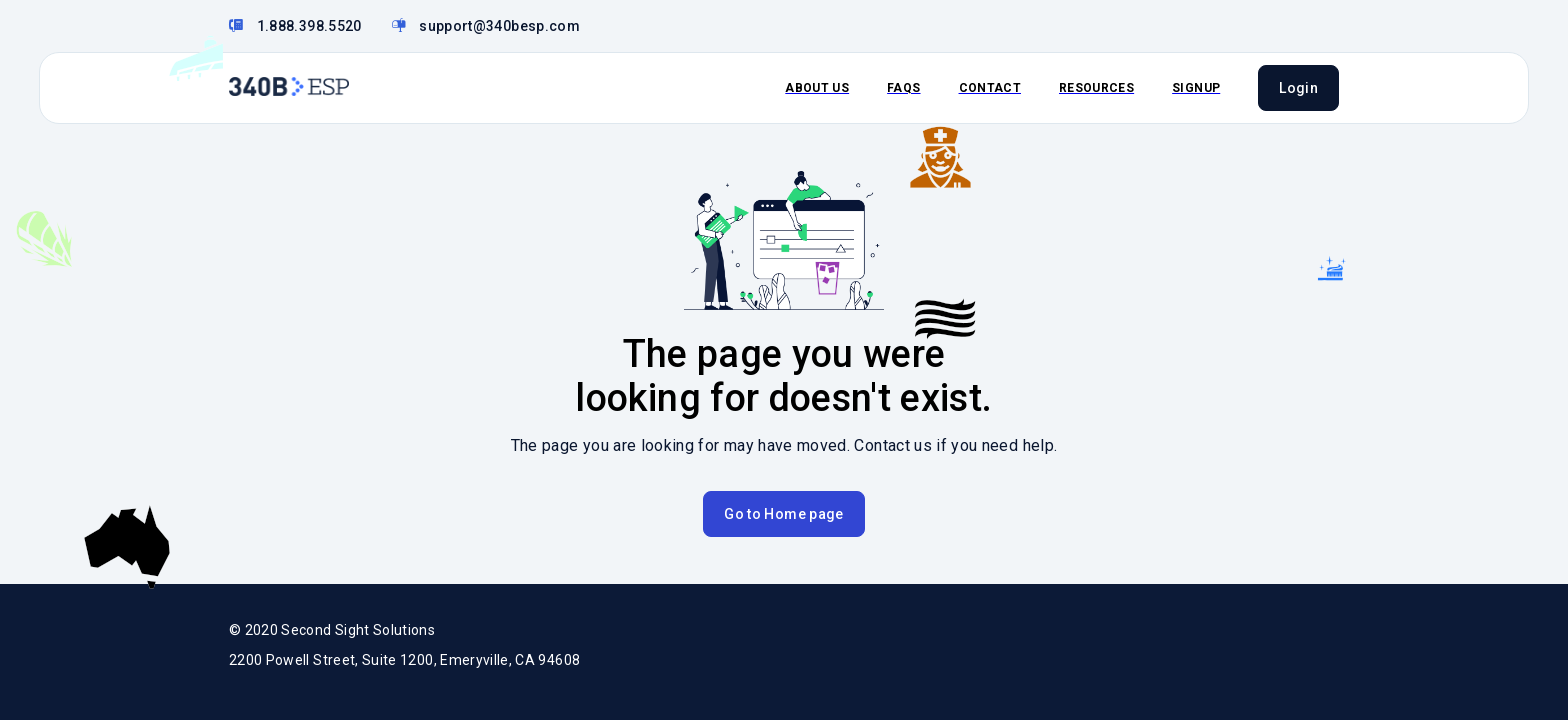  What do you see at coordinates (940, 157) in the screenshot?
I see `access healthcare or medical services` at bounding box center [940, 157].